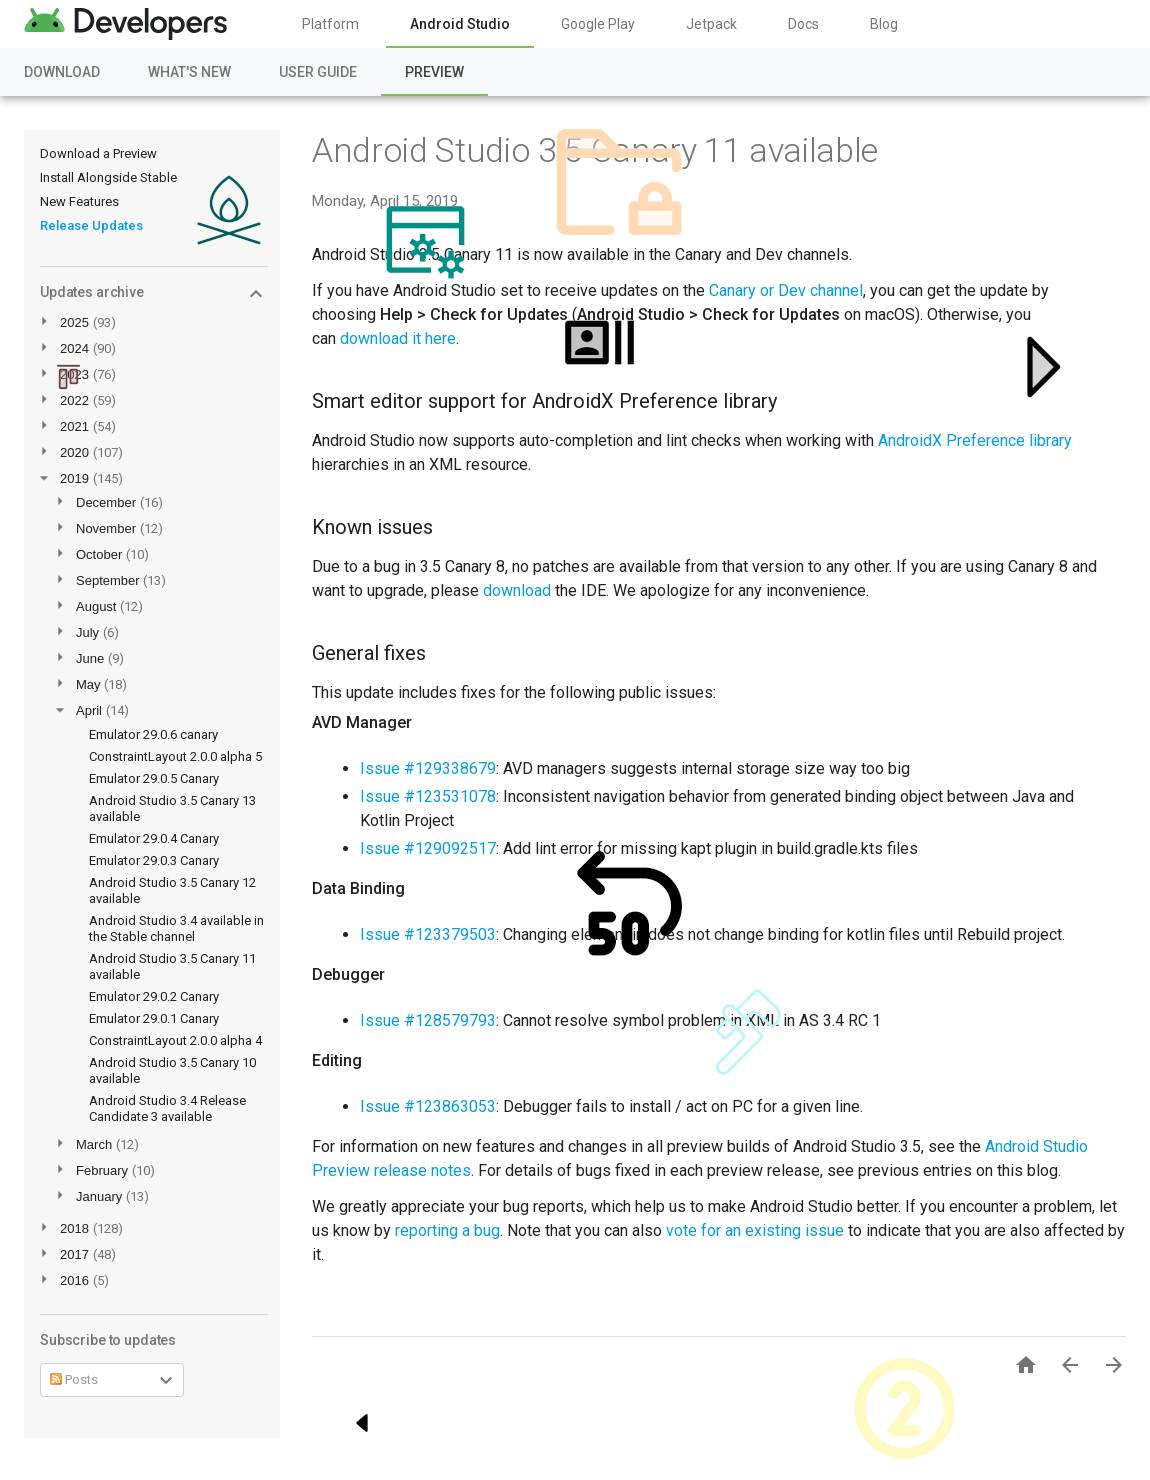 The width and height of the screenshot is (1150, 1480). What do you see at coordinates (904, 1408) in the screenshot?
I see `indicates step two in a multi-step process` at bounding box center [904, 1408].